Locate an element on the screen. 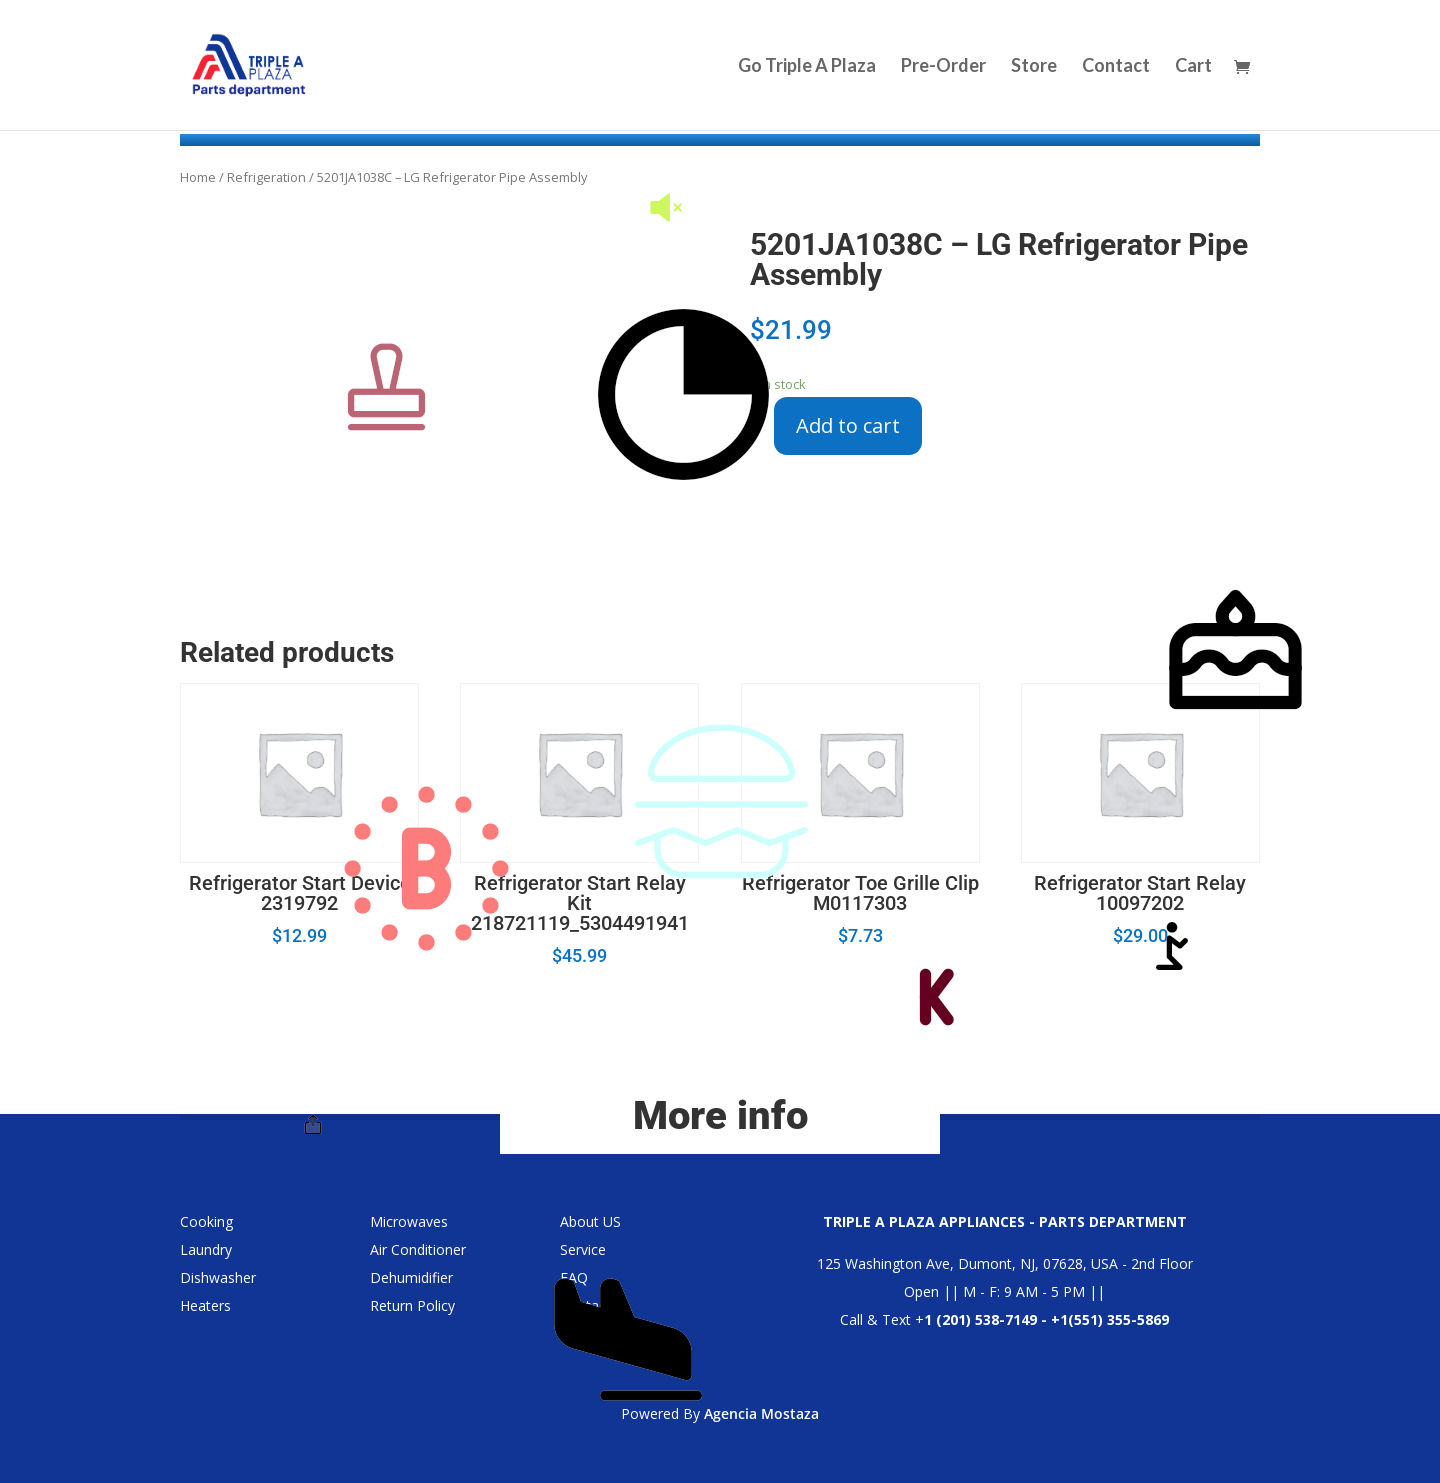  indicates 25% progress or completion is located at coordinates (683, 394).